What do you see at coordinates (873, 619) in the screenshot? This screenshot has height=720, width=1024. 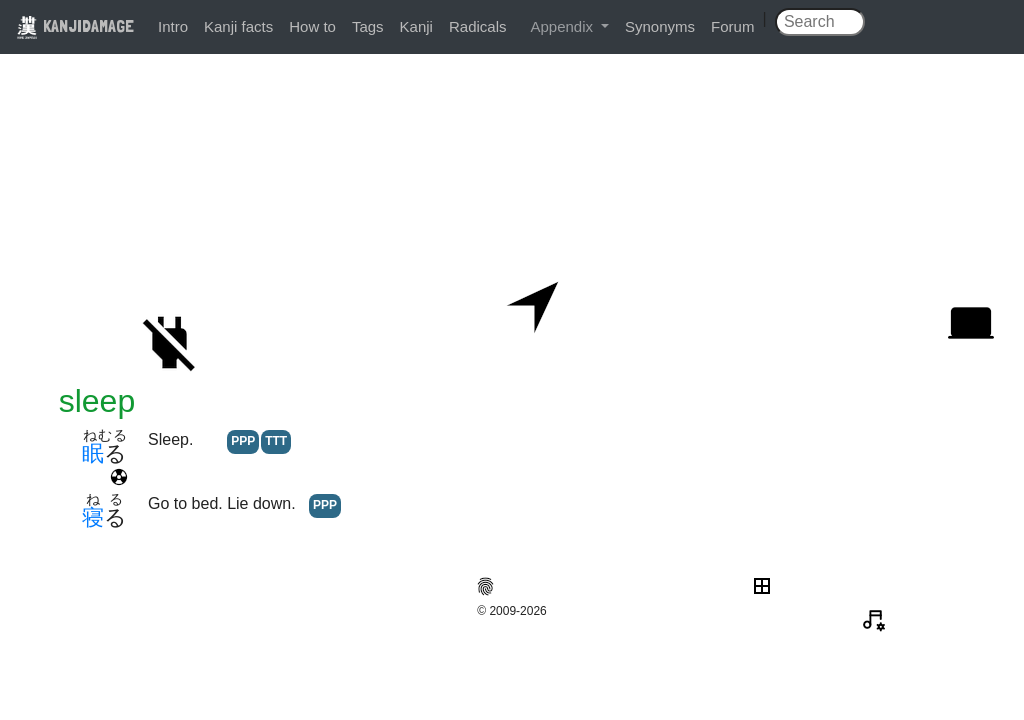 I see `access music or audio settings` at bounding box center [873, 619].